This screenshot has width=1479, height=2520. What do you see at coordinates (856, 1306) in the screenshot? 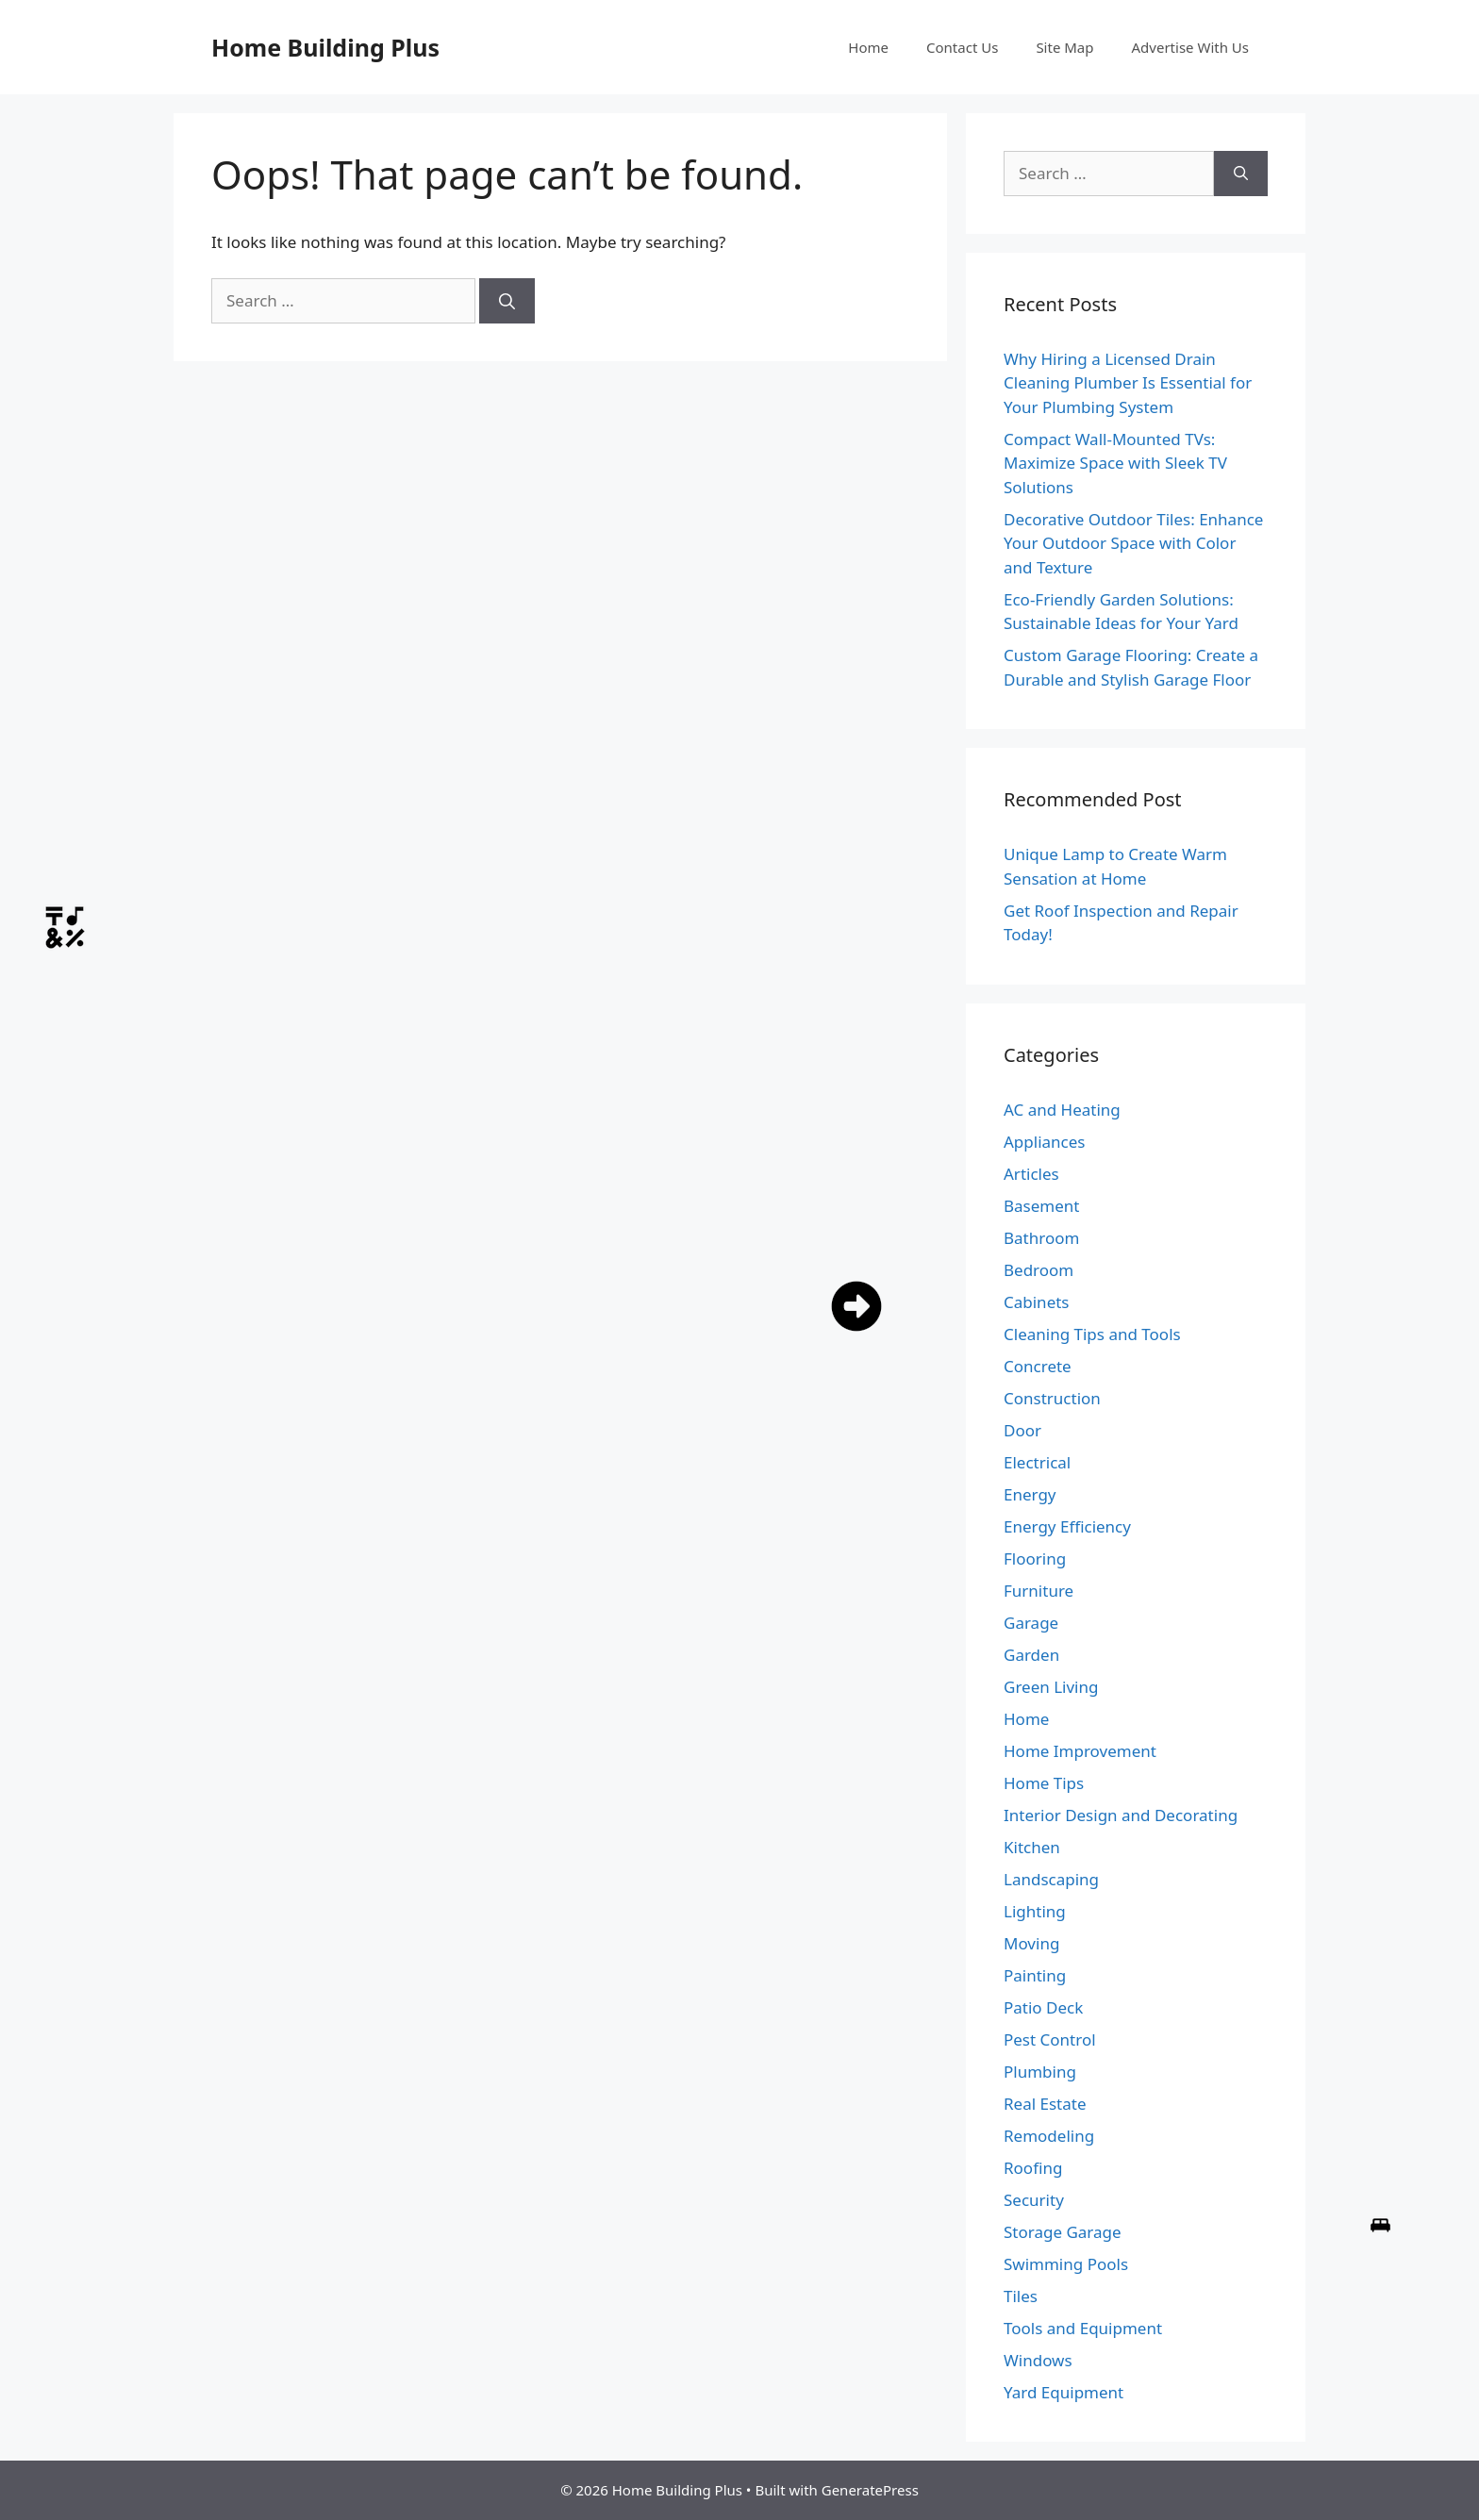
I see `go to next item or step` at bounding box center [856, 1306].